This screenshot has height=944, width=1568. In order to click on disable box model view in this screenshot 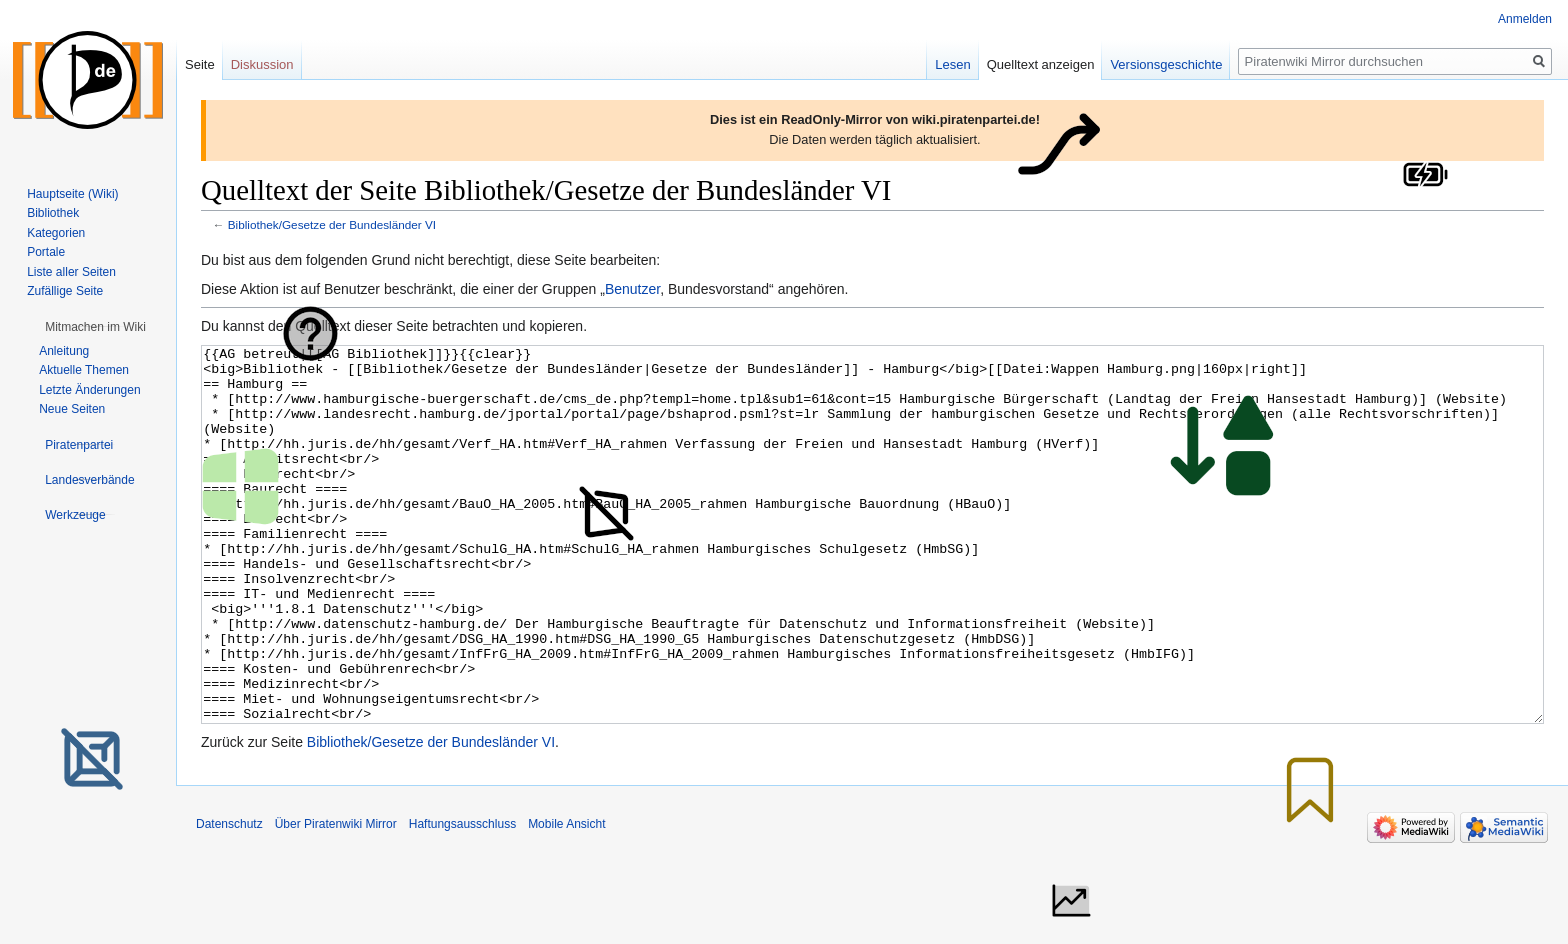, I will do `click(92, 759)`.